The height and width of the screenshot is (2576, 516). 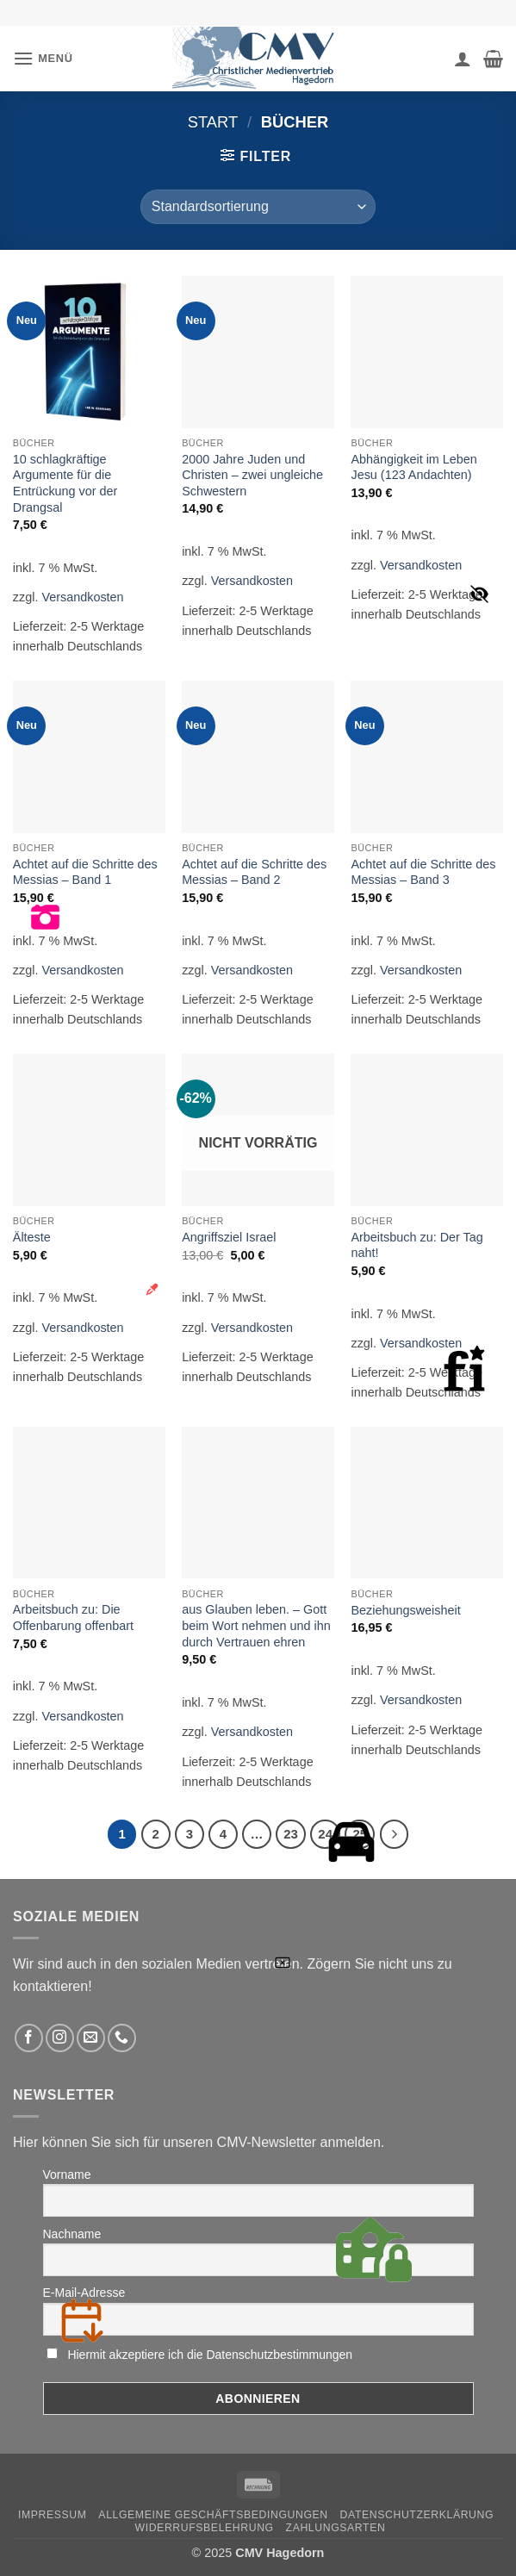 What do you see at coordinates (81, 2320) in the screenshot?
I see `download calendar or export events` at bounding box center [81, 2320].